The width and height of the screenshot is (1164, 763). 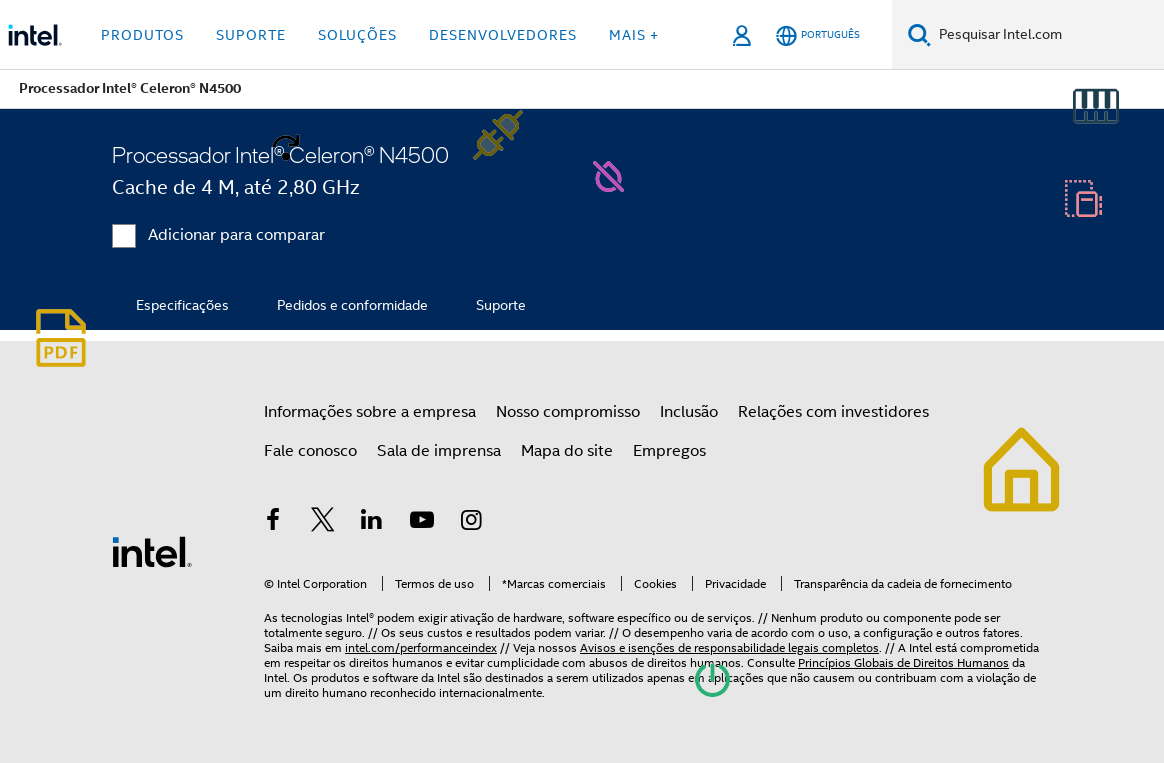 What do you see at coordinates (712, 679) in the screenshot?
I see `turn device on or off` at bounding box center [712, 679].